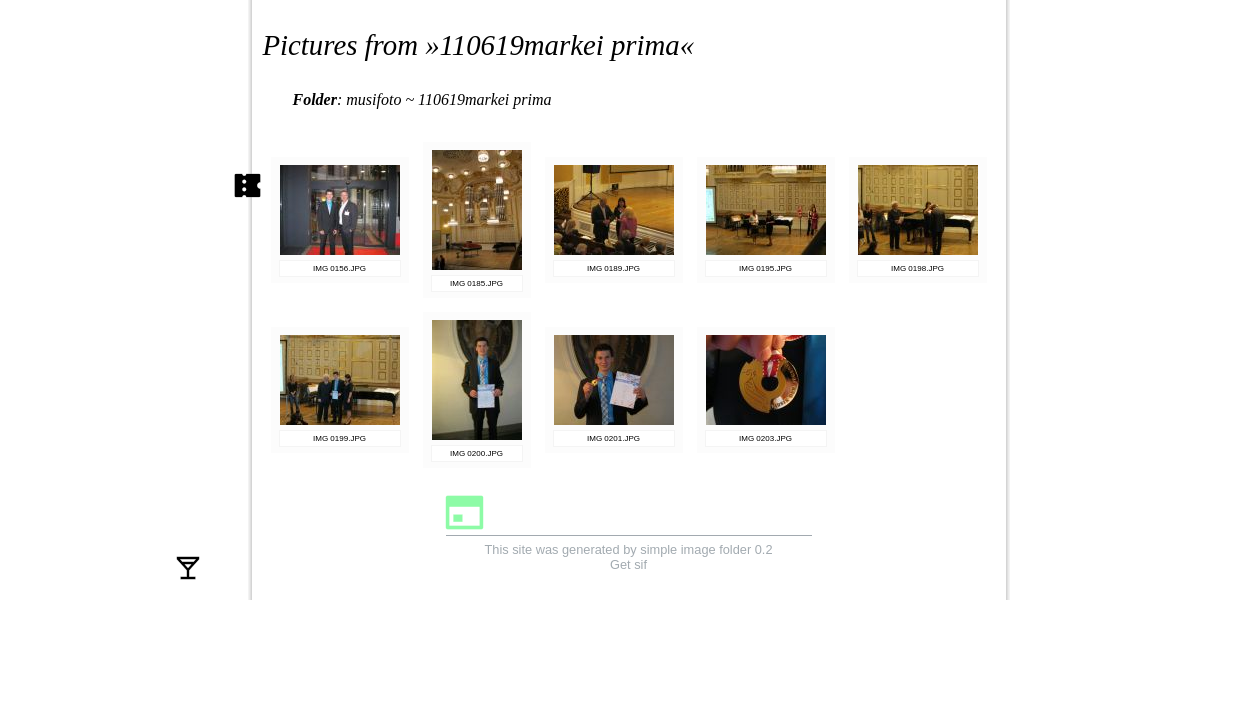  I want to click on switch to calendar view, so click(464, 512).